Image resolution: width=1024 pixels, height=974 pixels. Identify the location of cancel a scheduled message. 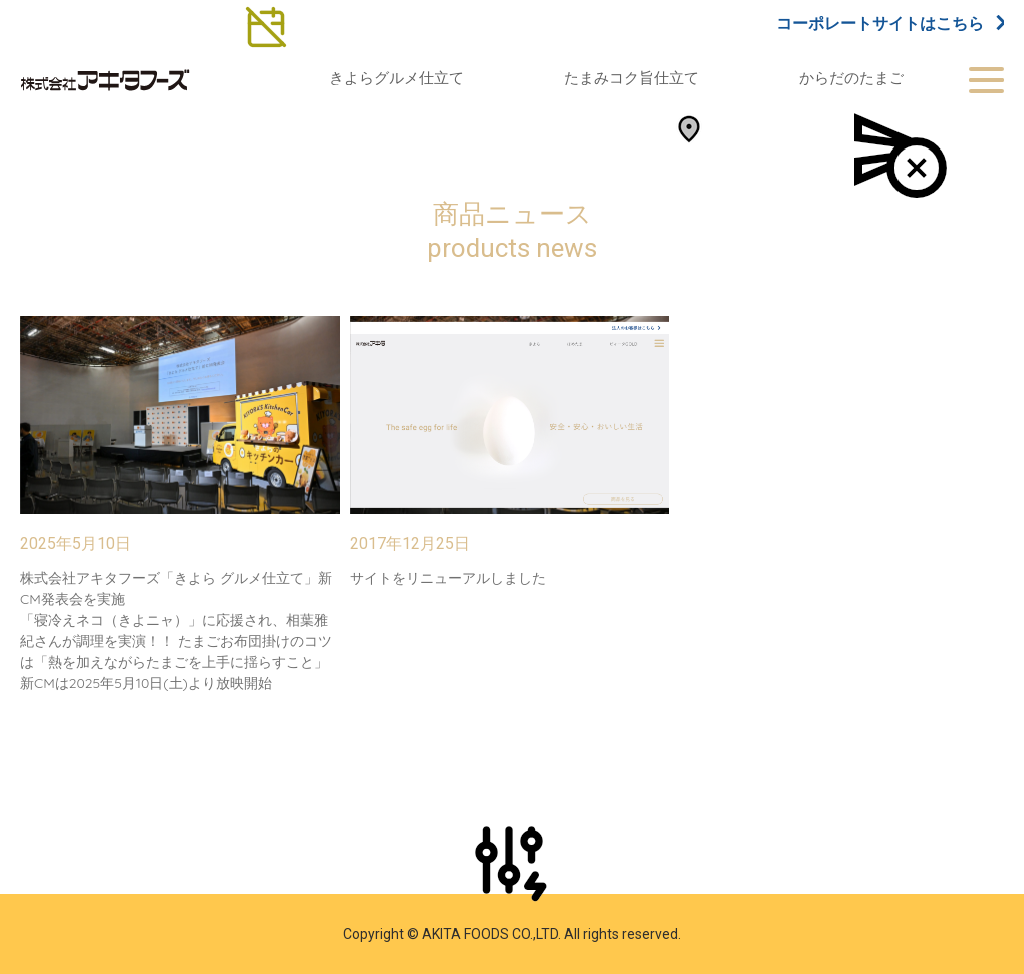
(898, 149).